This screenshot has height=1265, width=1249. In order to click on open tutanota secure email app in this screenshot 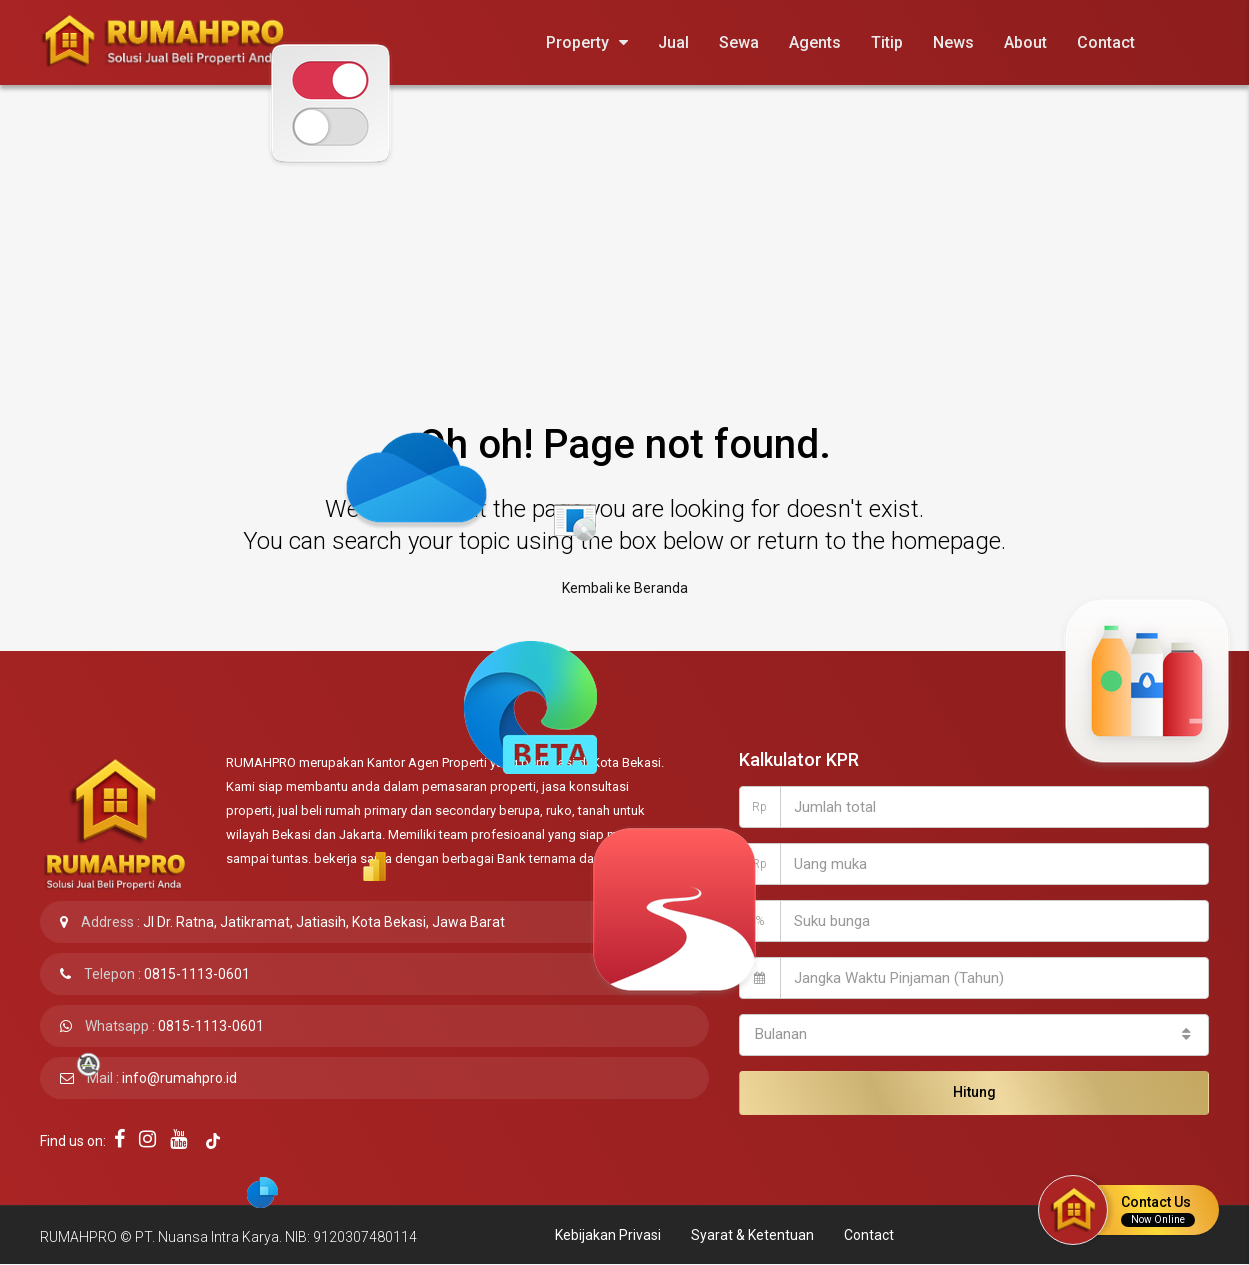, I will do `click(674, 909)`.